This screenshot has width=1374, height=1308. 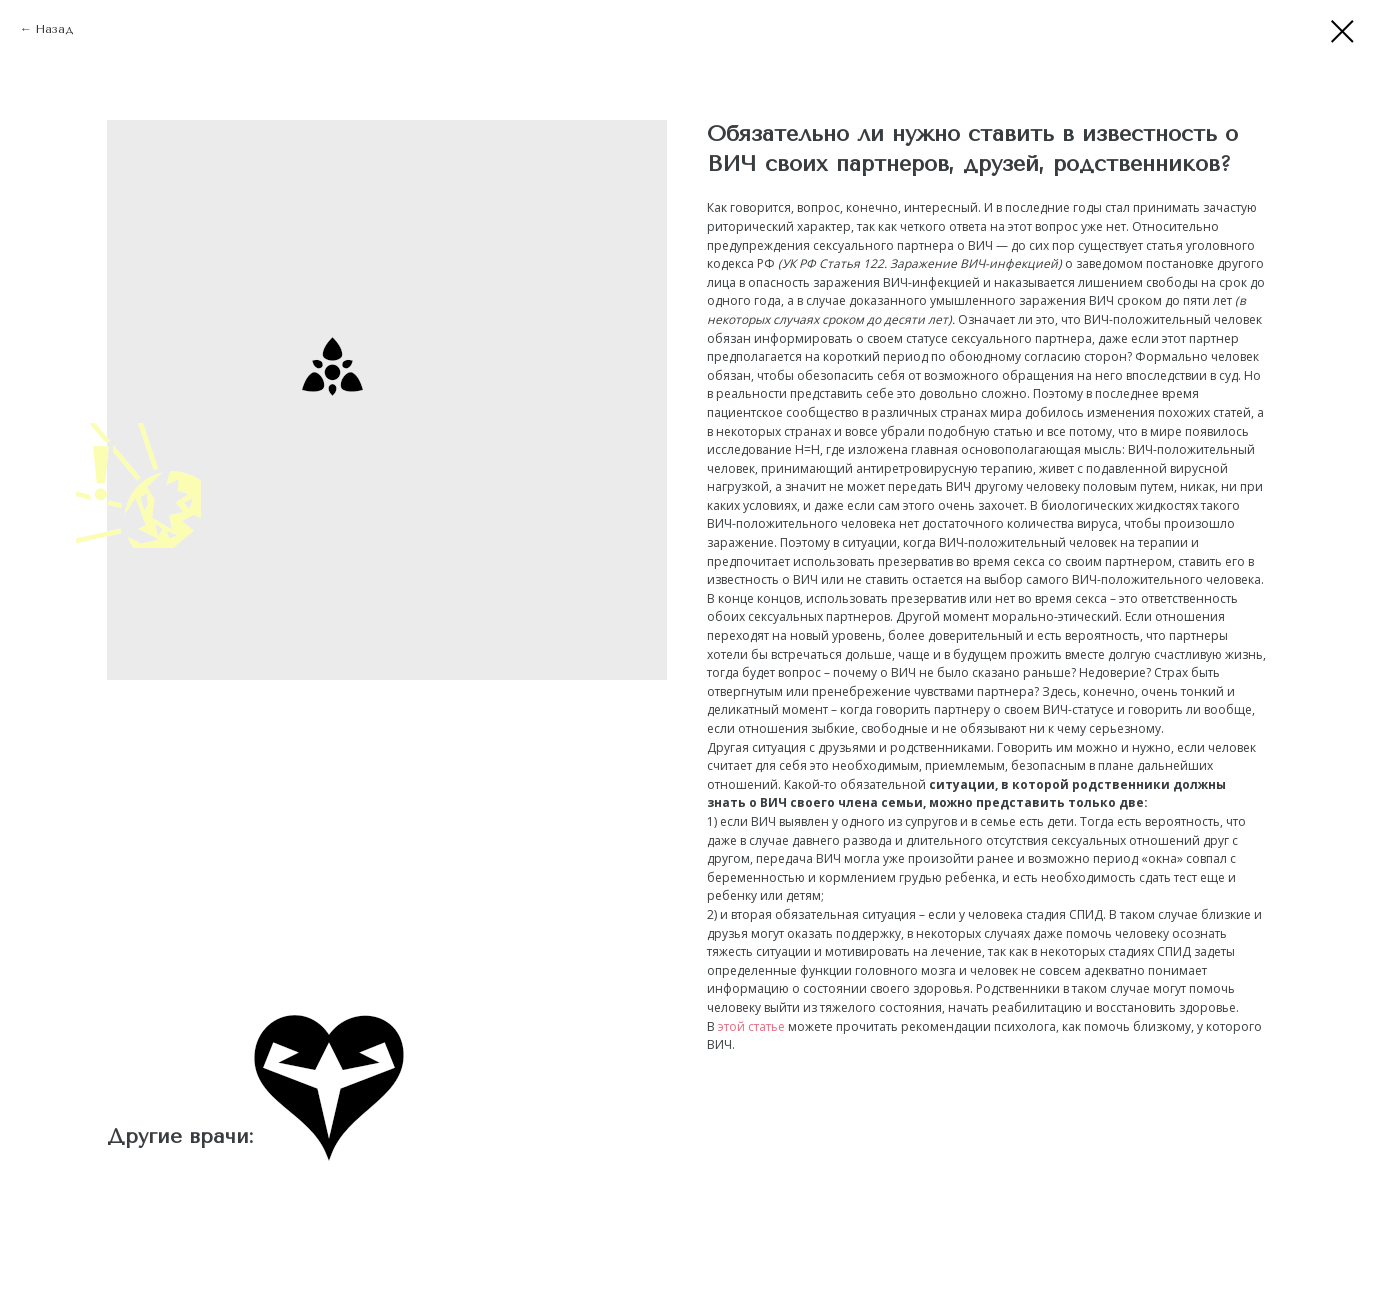 What do you see at coordinates (138, 485) in the screenshot?
I see `send an emergency distress signal` at bounding box center [138, 485].